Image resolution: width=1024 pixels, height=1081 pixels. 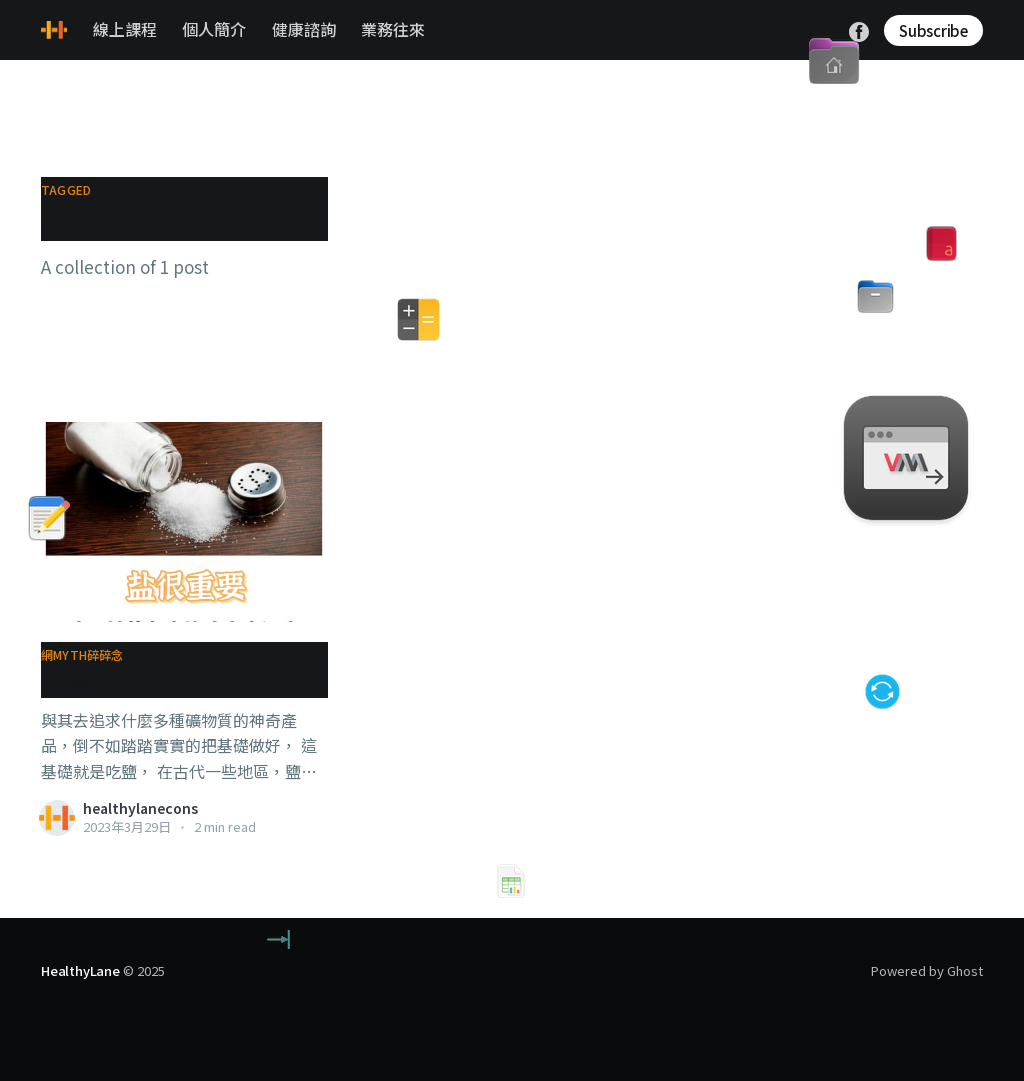 What do you see at coordinates (875, 296) in the screenshot?
I see `open the nautilus file manager` at bounding box center [875, 296].